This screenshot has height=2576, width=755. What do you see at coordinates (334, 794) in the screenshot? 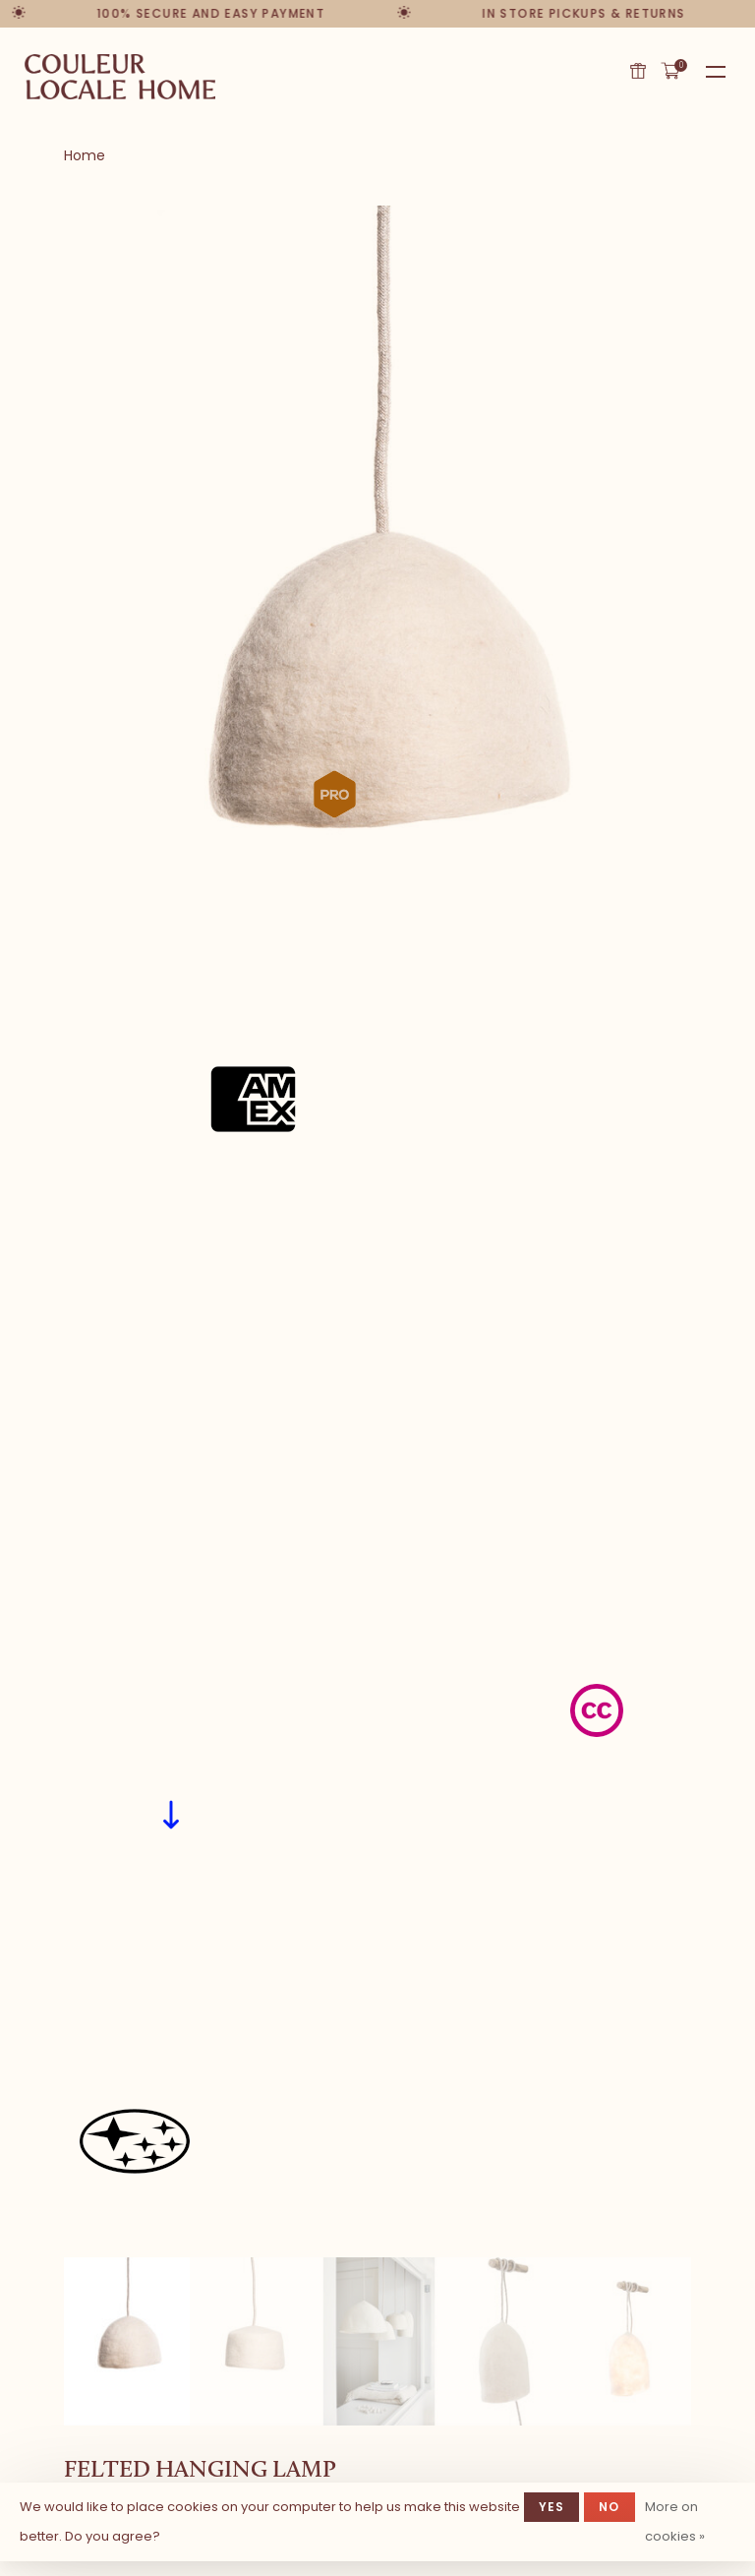
I see `themeco brand logo` at bounding box center [334, 794].